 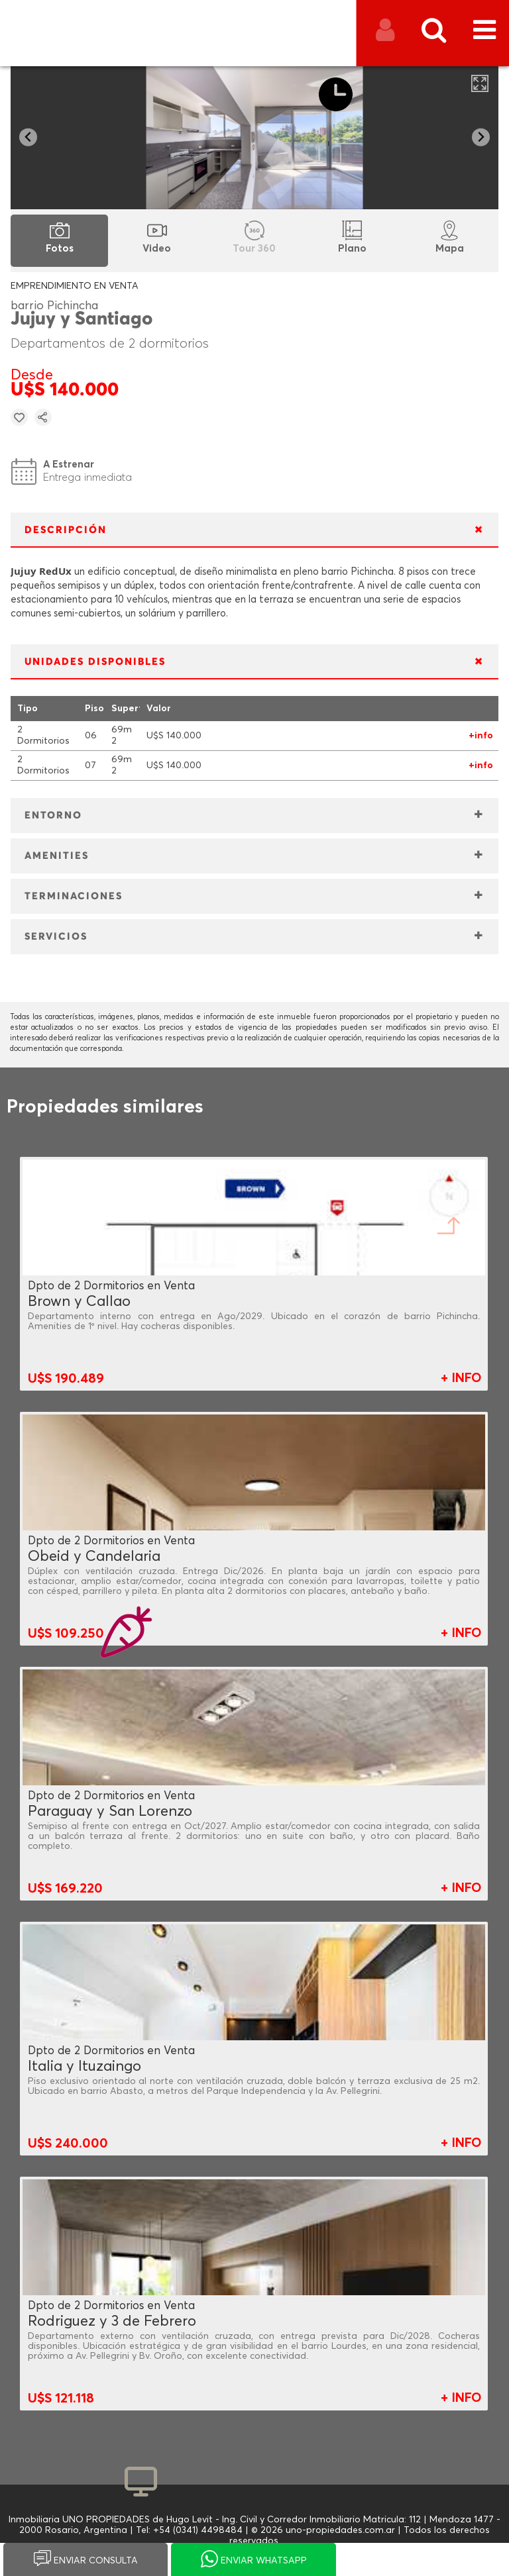 I want to click on view current time, so click(x=335, y=94).